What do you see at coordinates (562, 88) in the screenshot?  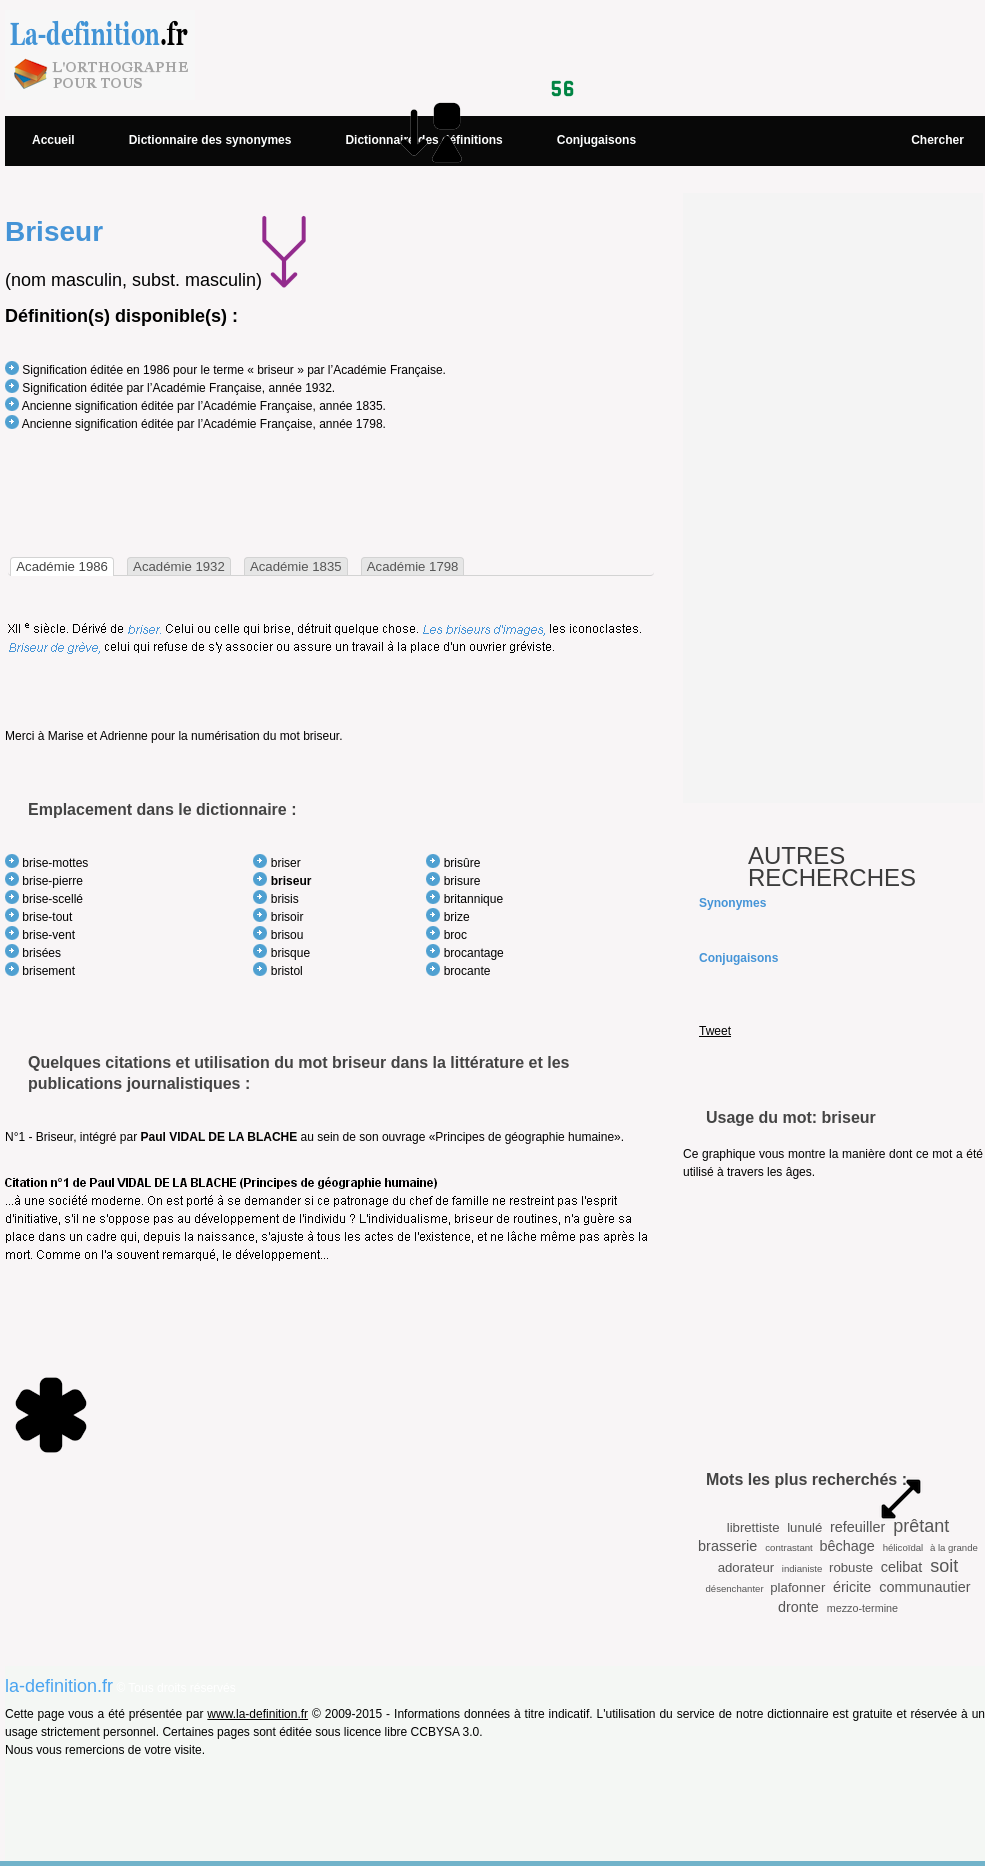 I see `indicates item number 56 in a list or sequence` at bounding box center [562, 88].